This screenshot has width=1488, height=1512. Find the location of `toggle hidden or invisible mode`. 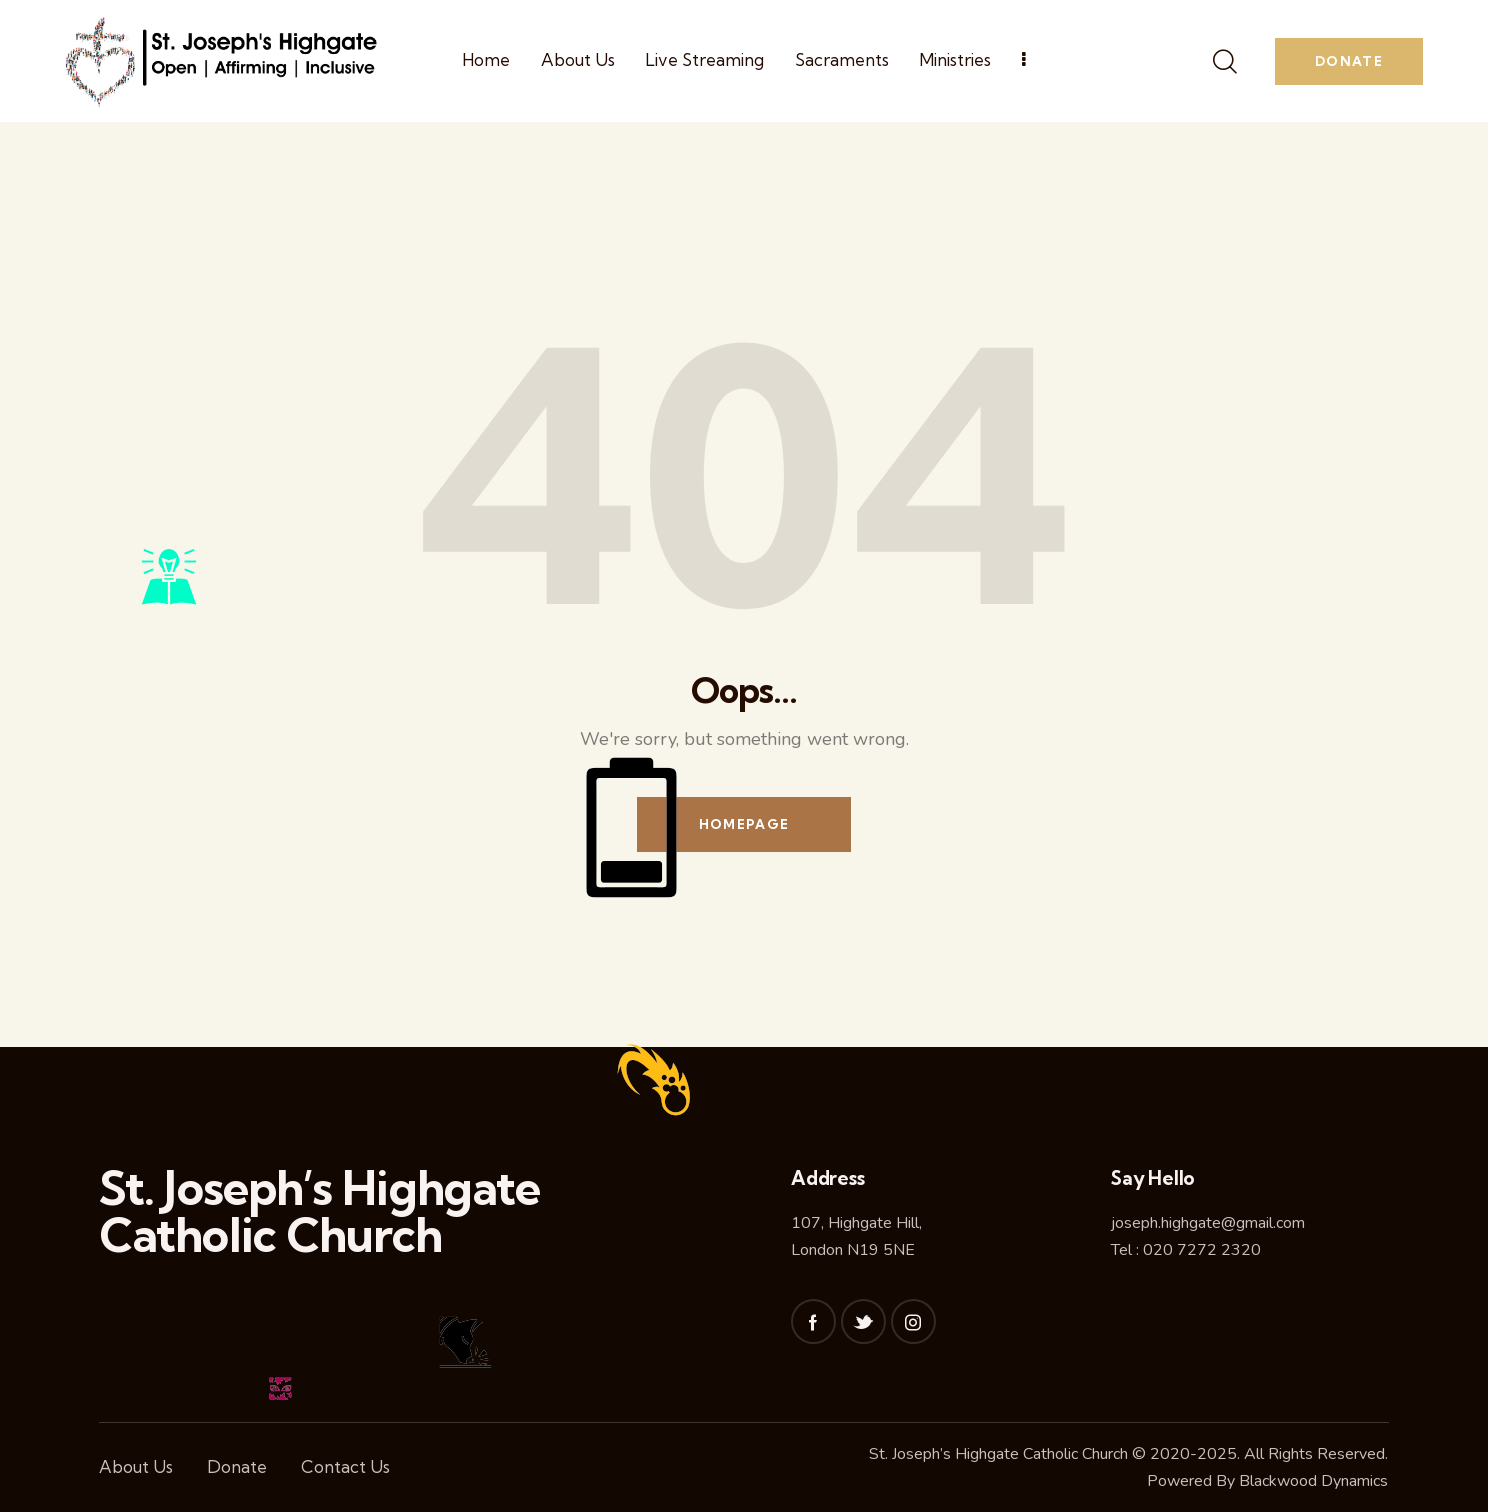

toggle hidden or invisible mode is located at coordinates (280, 1388).